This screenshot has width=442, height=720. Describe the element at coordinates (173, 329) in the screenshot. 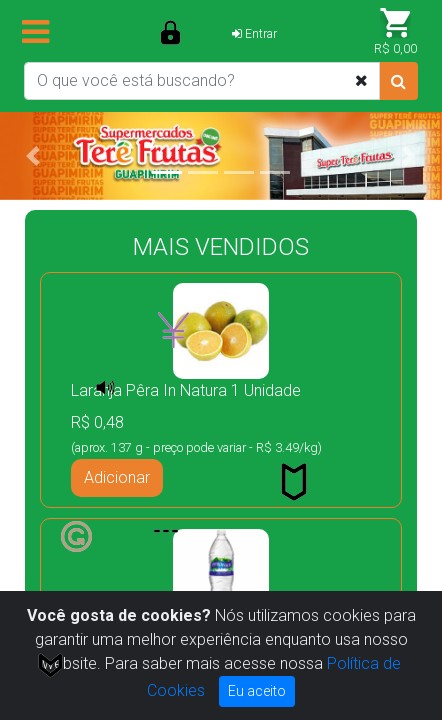

I see `view prices in japanese yen` at that location.